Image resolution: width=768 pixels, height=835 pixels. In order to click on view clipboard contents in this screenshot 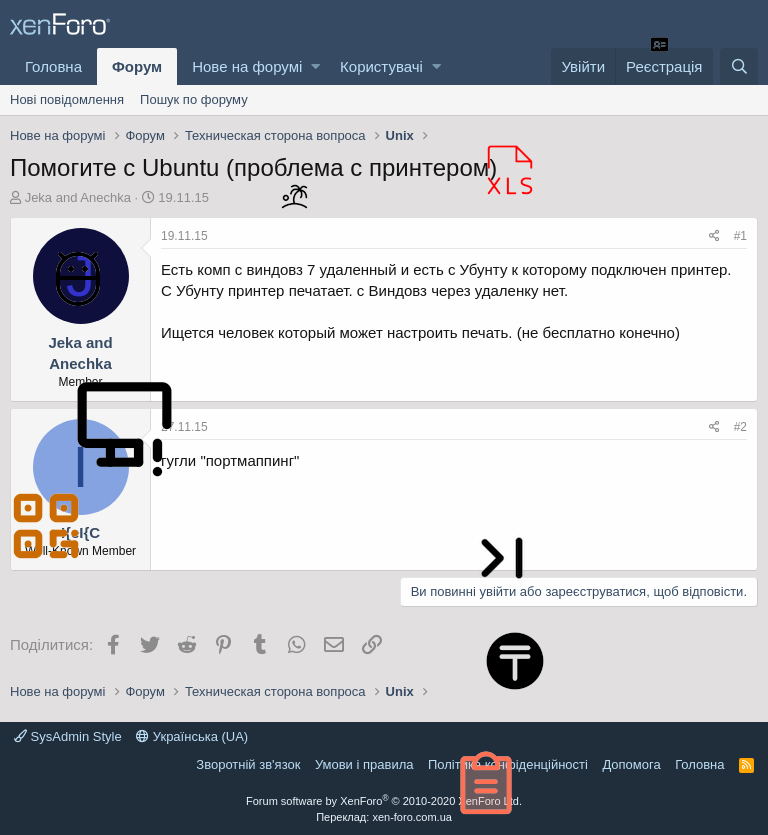, I will do `click(486, 784)`.